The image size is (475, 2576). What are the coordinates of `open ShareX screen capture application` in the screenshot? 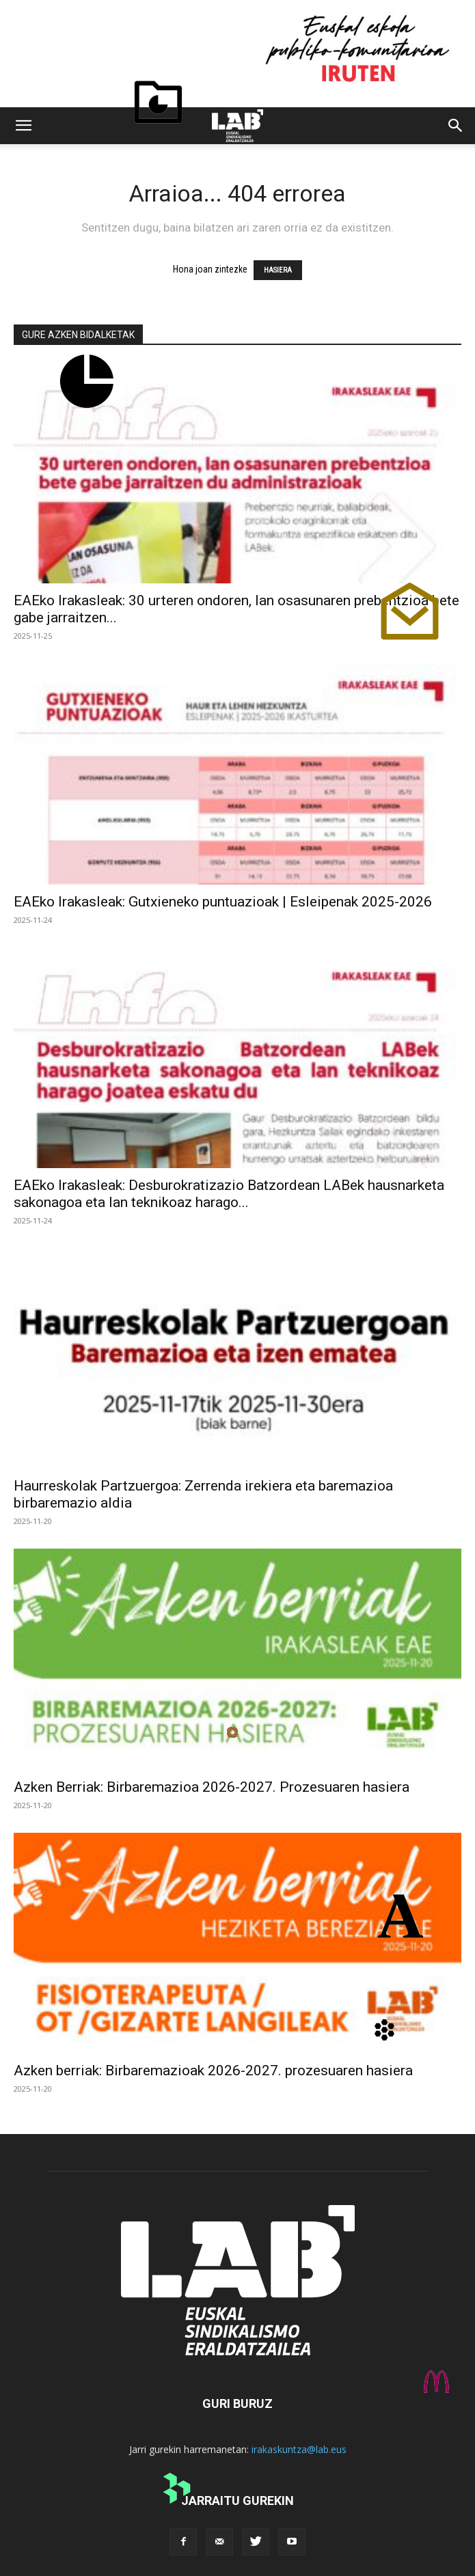 It's located at (232, 1732).